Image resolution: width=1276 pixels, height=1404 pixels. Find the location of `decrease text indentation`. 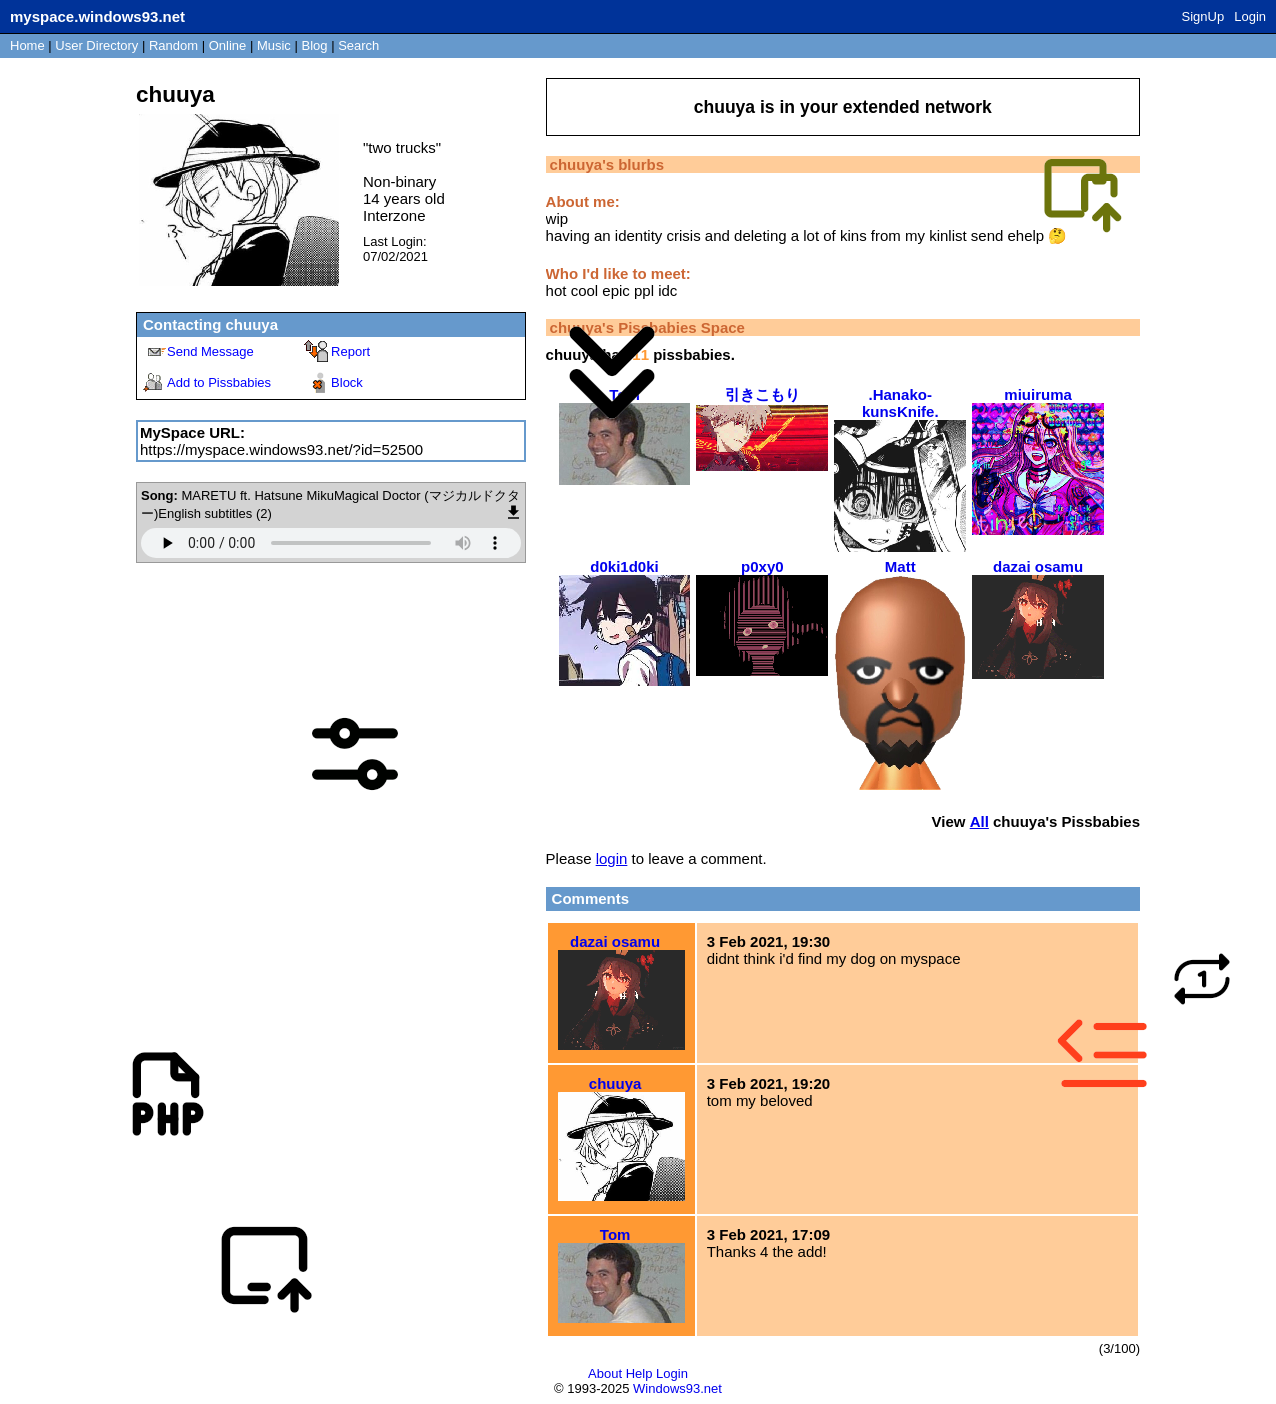

decrease text indentation is located at coordinates (1104, 1055).